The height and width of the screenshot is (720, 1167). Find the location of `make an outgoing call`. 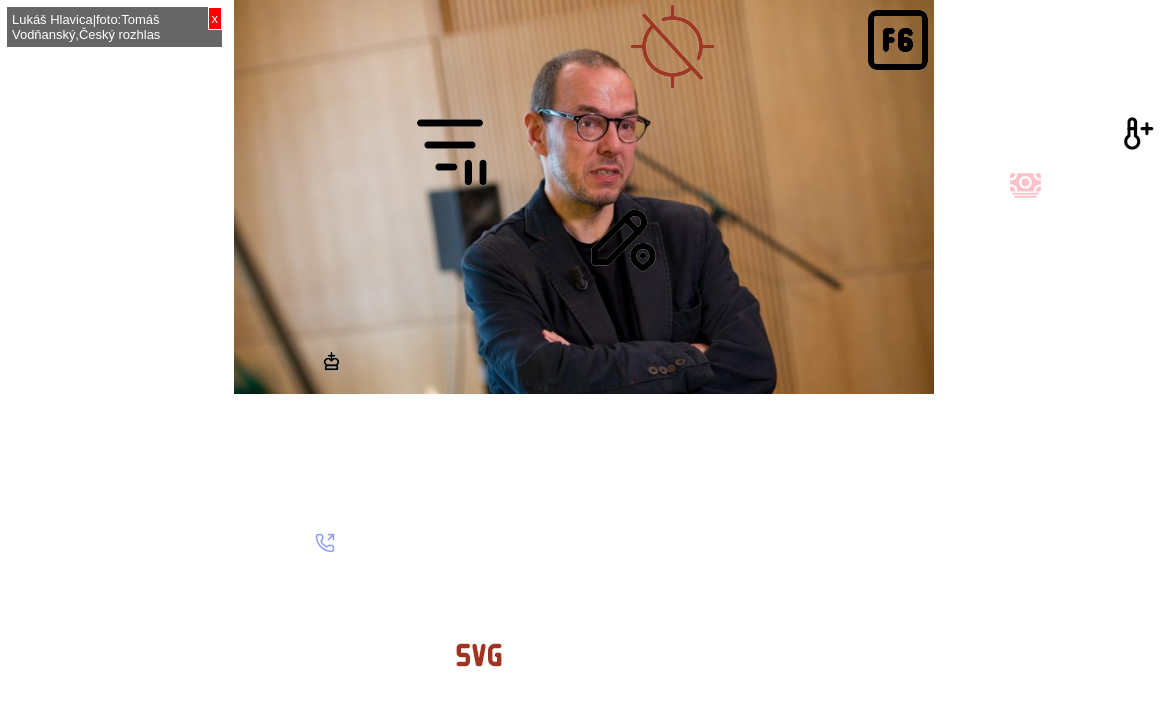

make an outgoing call is located at coordinates (325, 543).